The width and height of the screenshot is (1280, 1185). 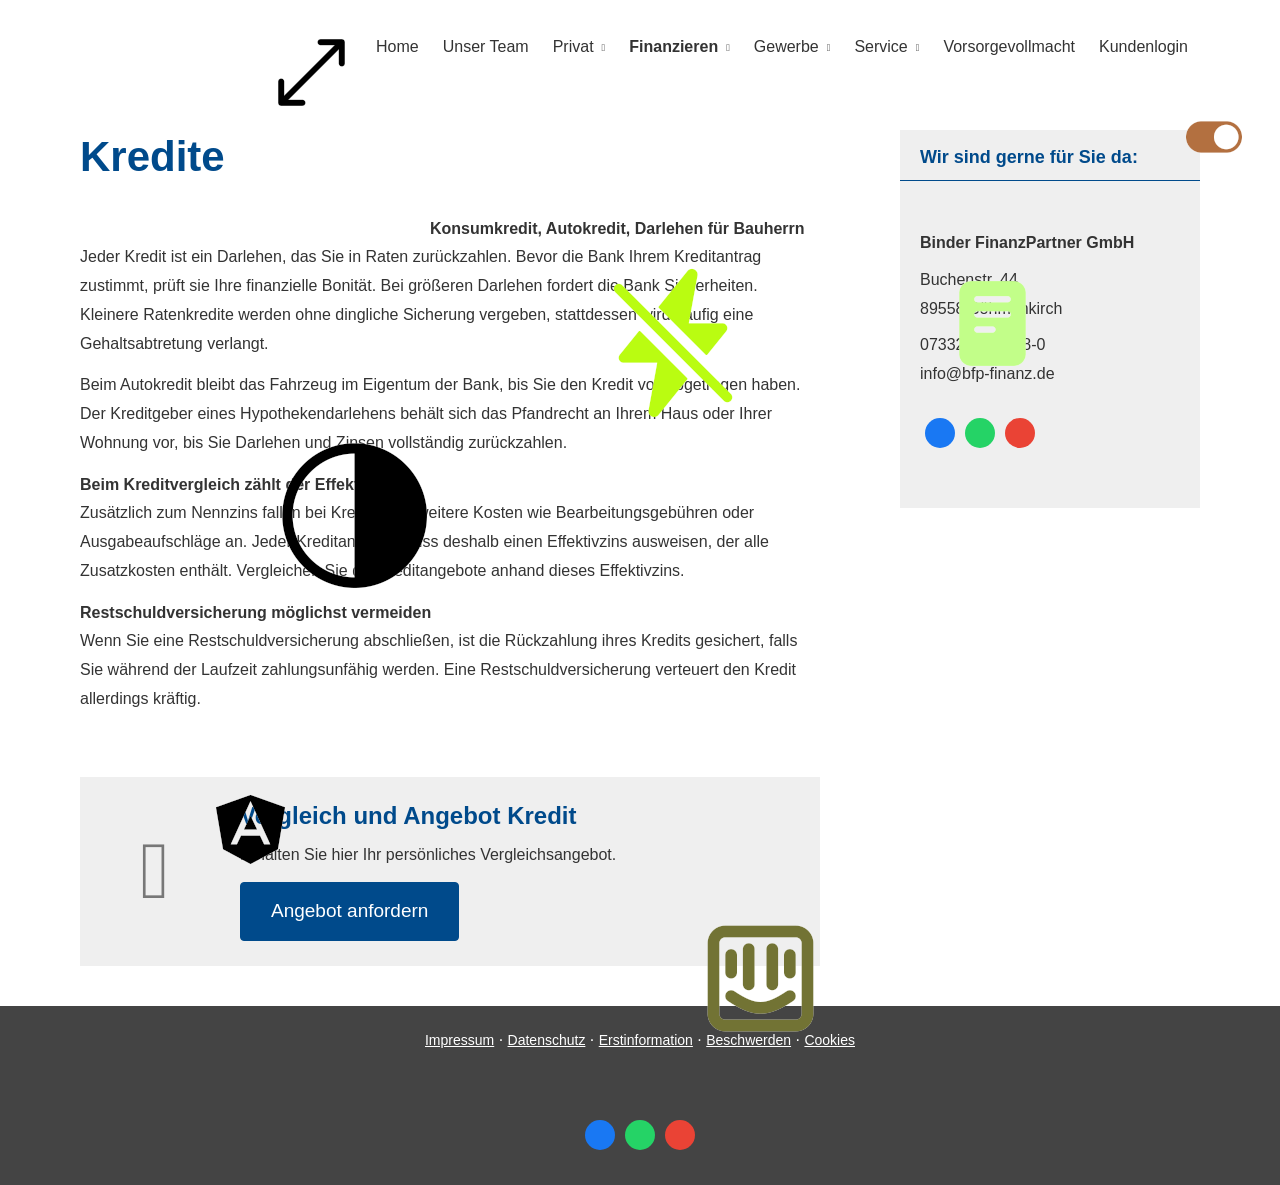 I want to click on resize a window or element, so click(x=311, y=72).